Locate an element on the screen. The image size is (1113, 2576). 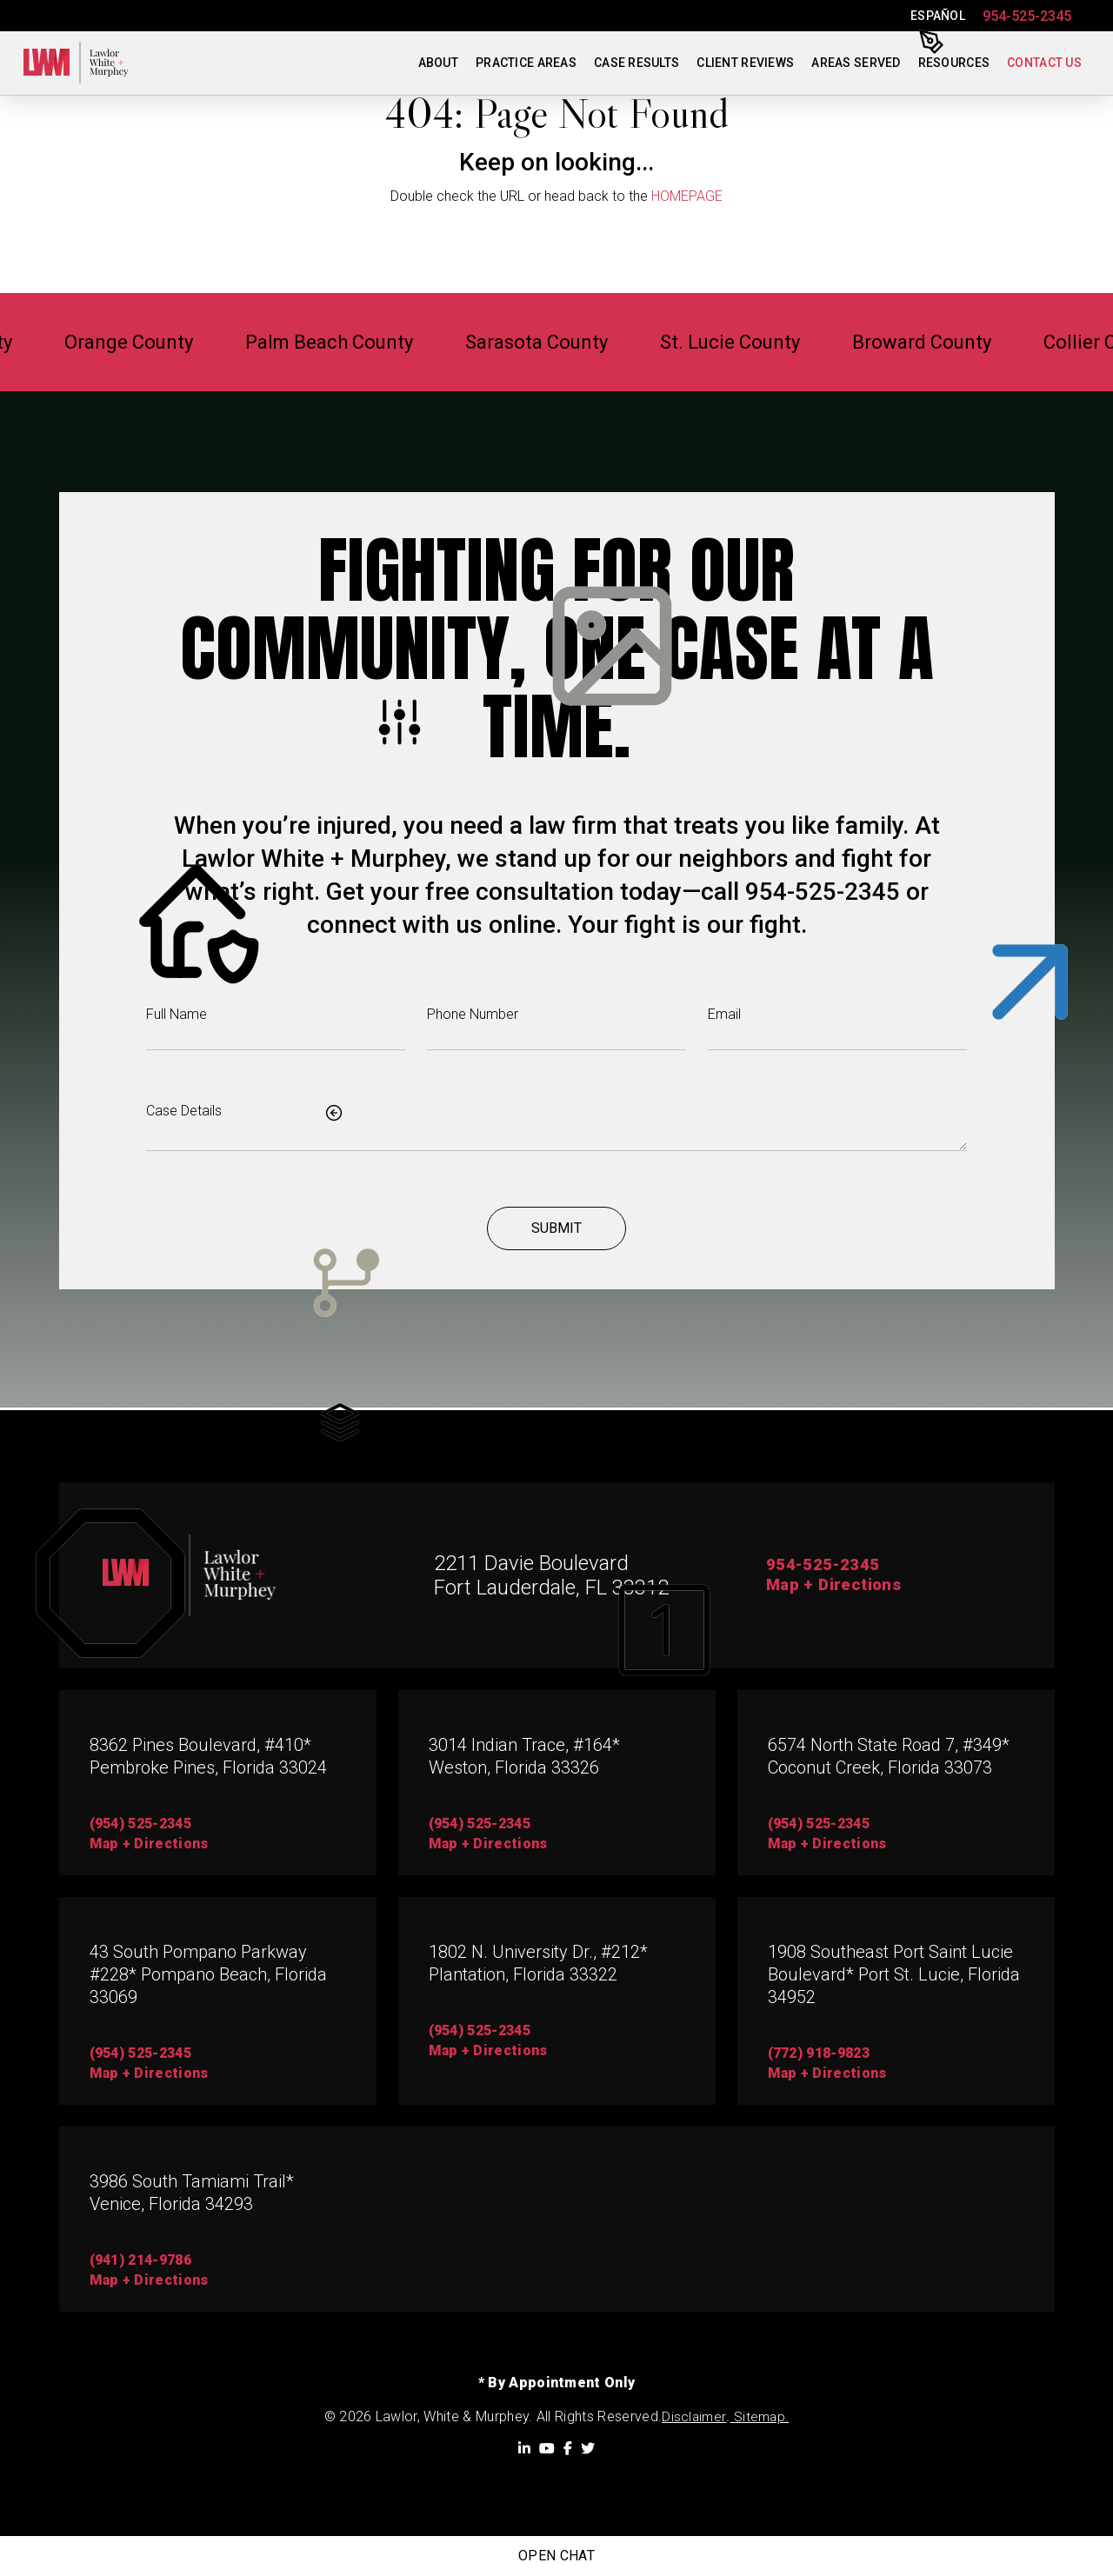
create a new git branch is located at coordinates (342, 1282).